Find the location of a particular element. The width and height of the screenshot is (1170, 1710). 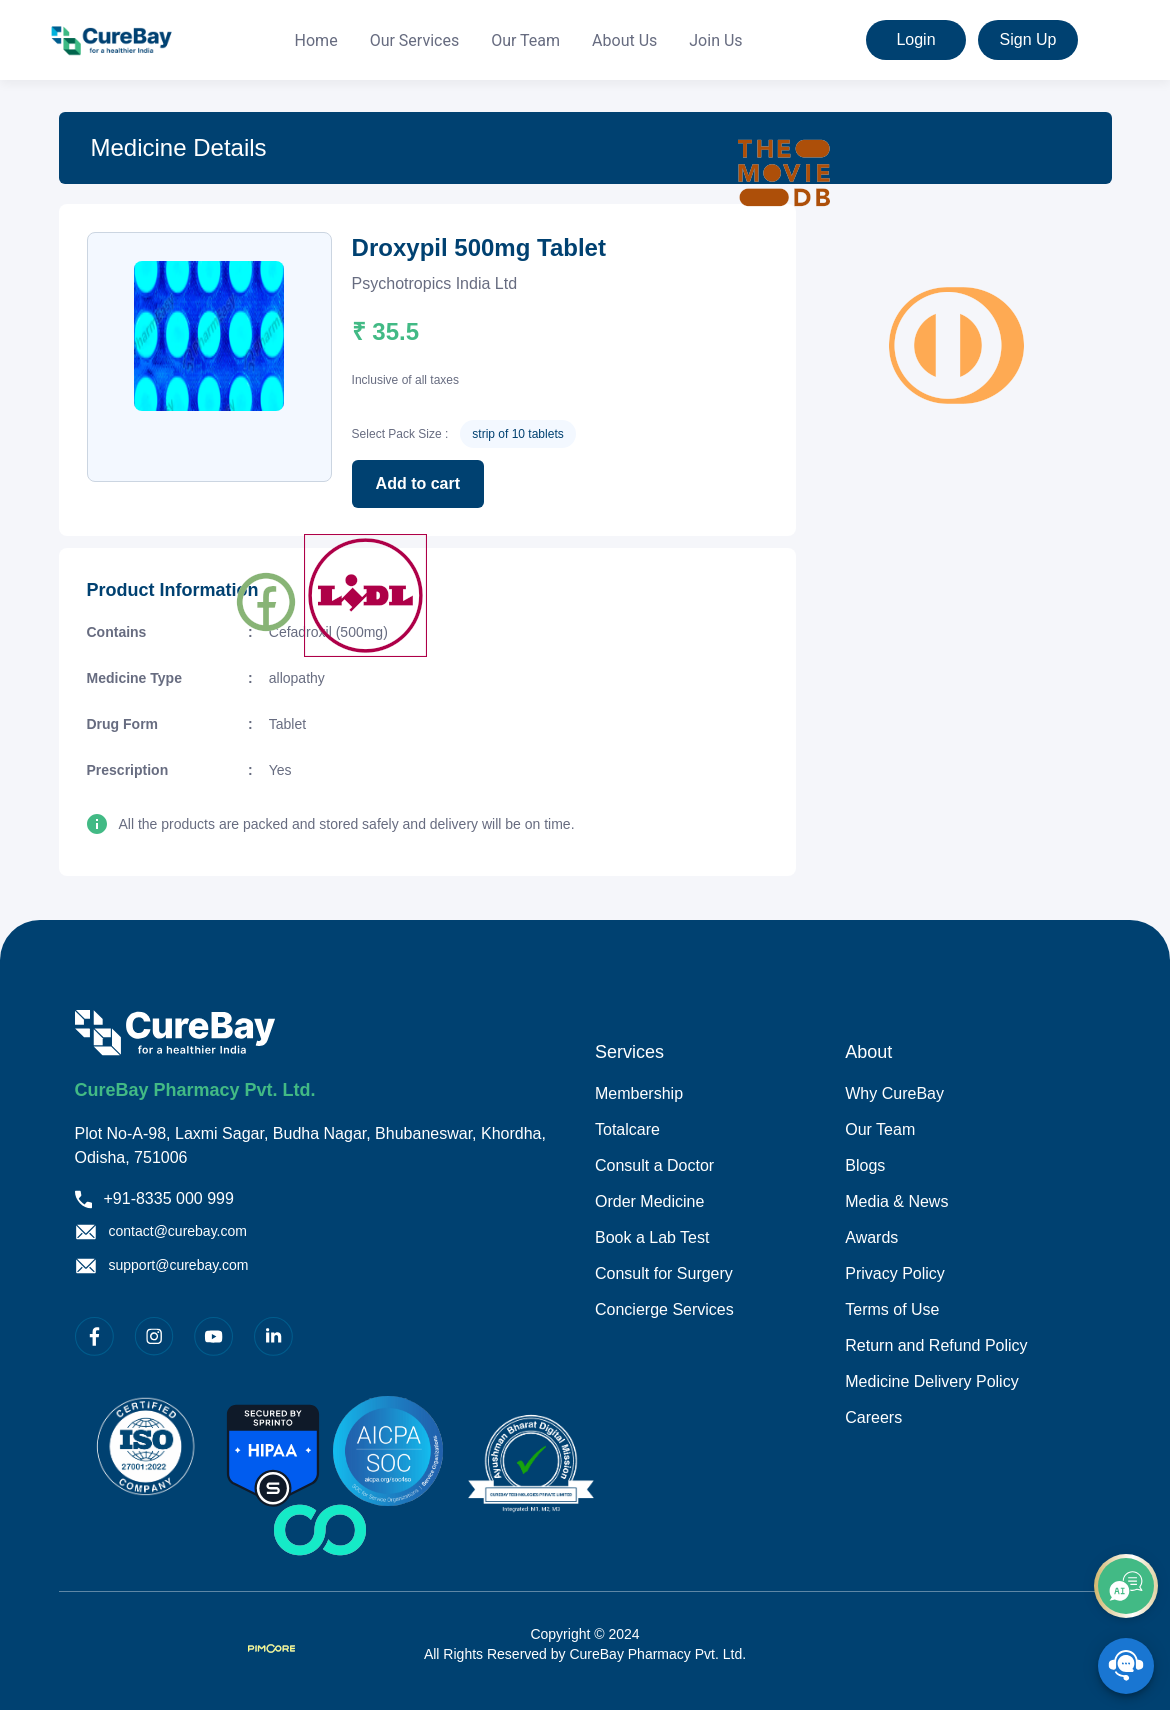

pimcore platform logo is located at coordinates (271, 1648).